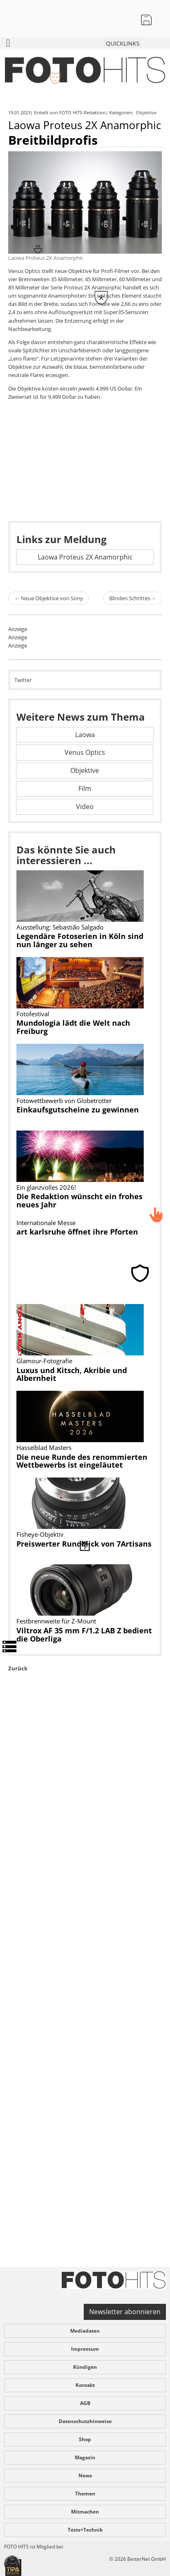  What do you see at coordinates (38, 249) in the screenshot?
I see `view food or meal options` at bounding box center [38, 249].